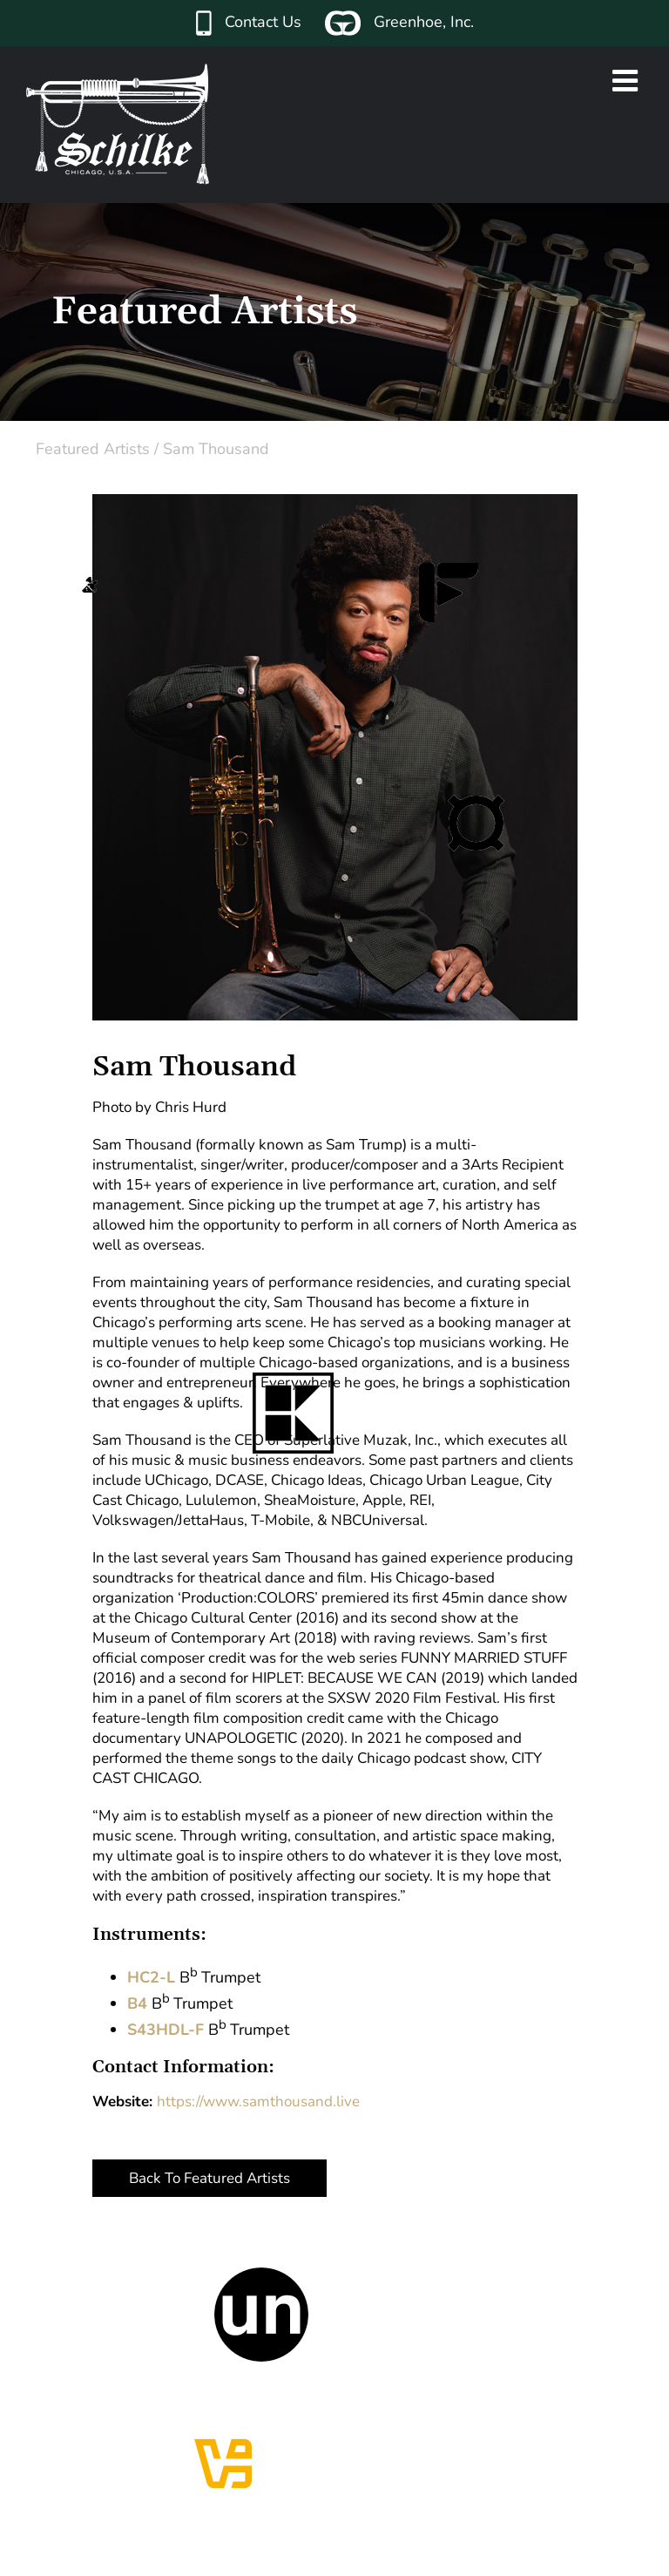 The image size is (669, 2576). What do you see at coordinates (90, 585) in the screenshot?
I see `ratatui terminal UI library logo` at bounding box center [90, 585].